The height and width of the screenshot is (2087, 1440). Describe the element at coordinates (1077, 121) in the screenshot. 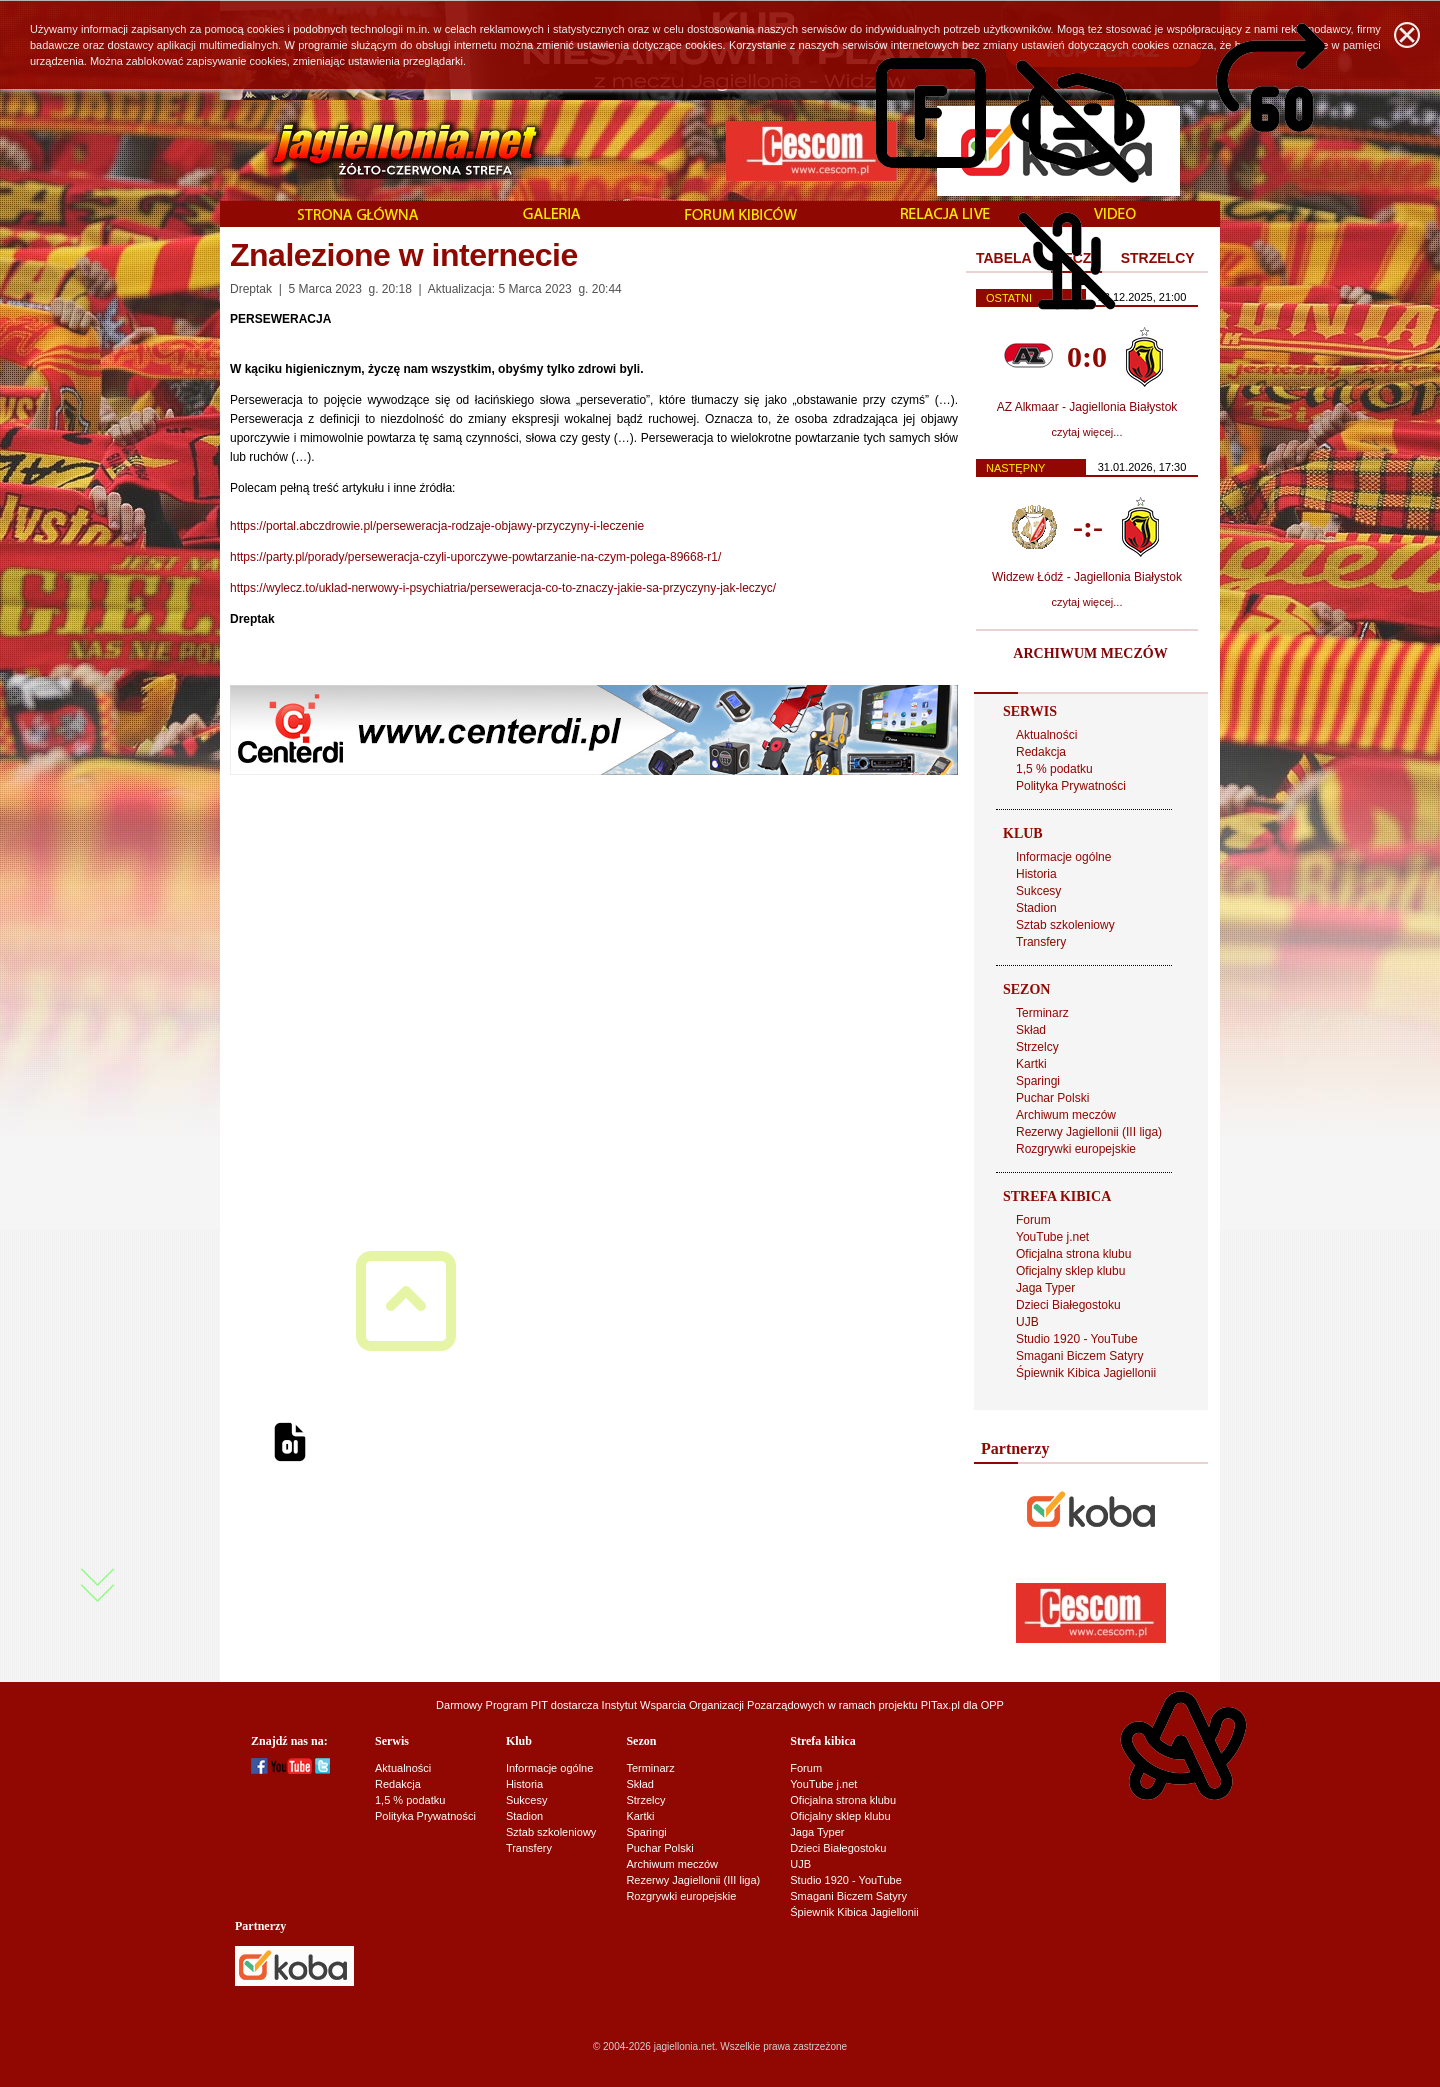

I see `face mask not required` at that location.